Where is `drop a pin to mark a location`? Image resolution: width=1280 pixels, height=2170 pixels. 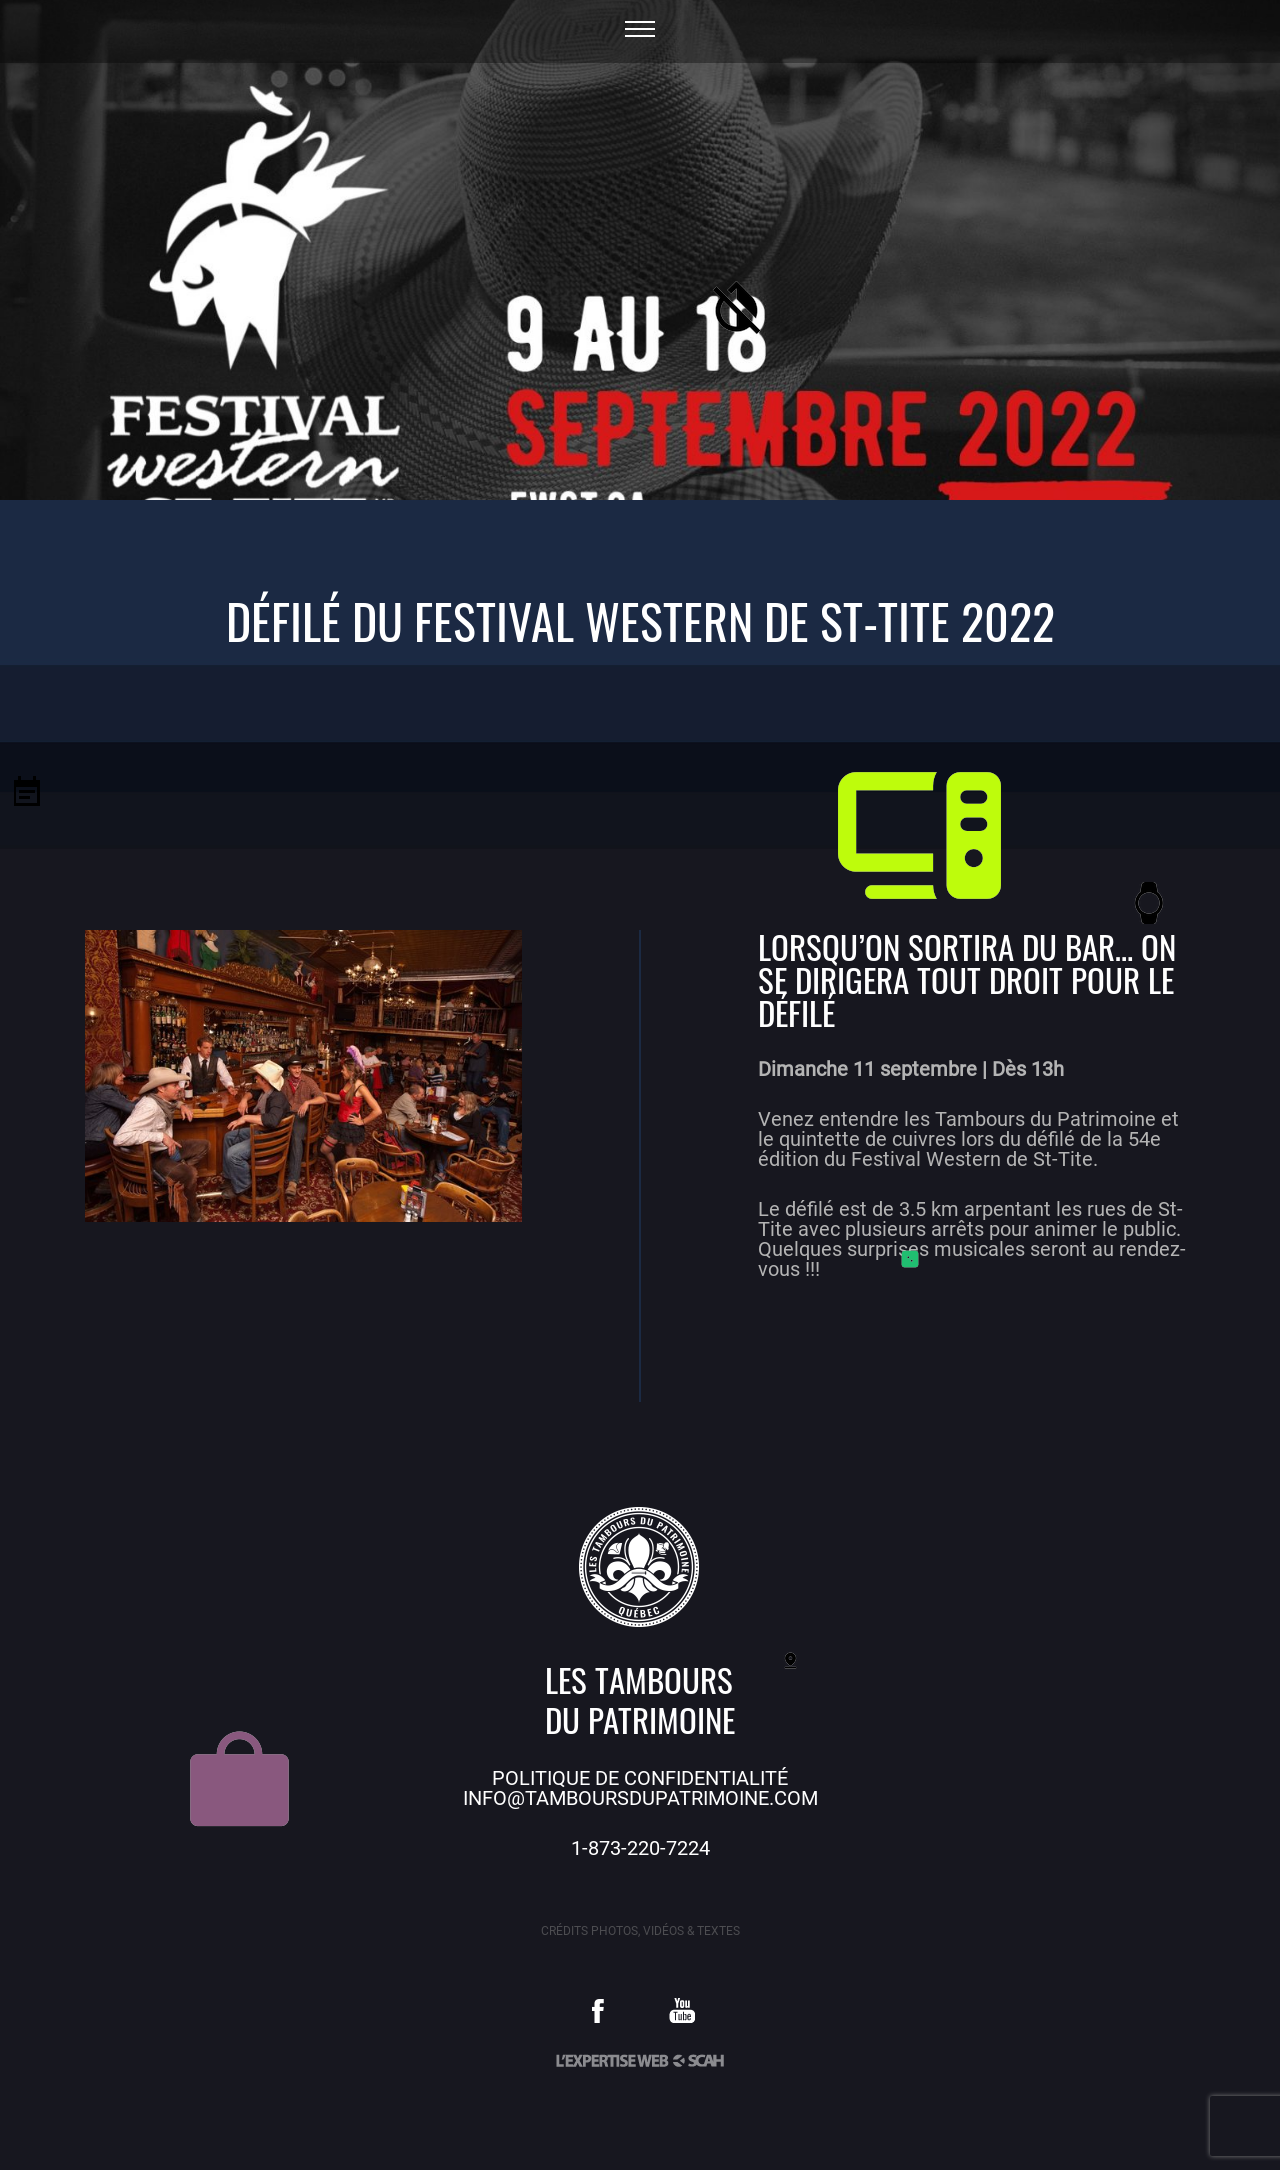
drop a pin to mark a location is located at coordinates (790, 1660).